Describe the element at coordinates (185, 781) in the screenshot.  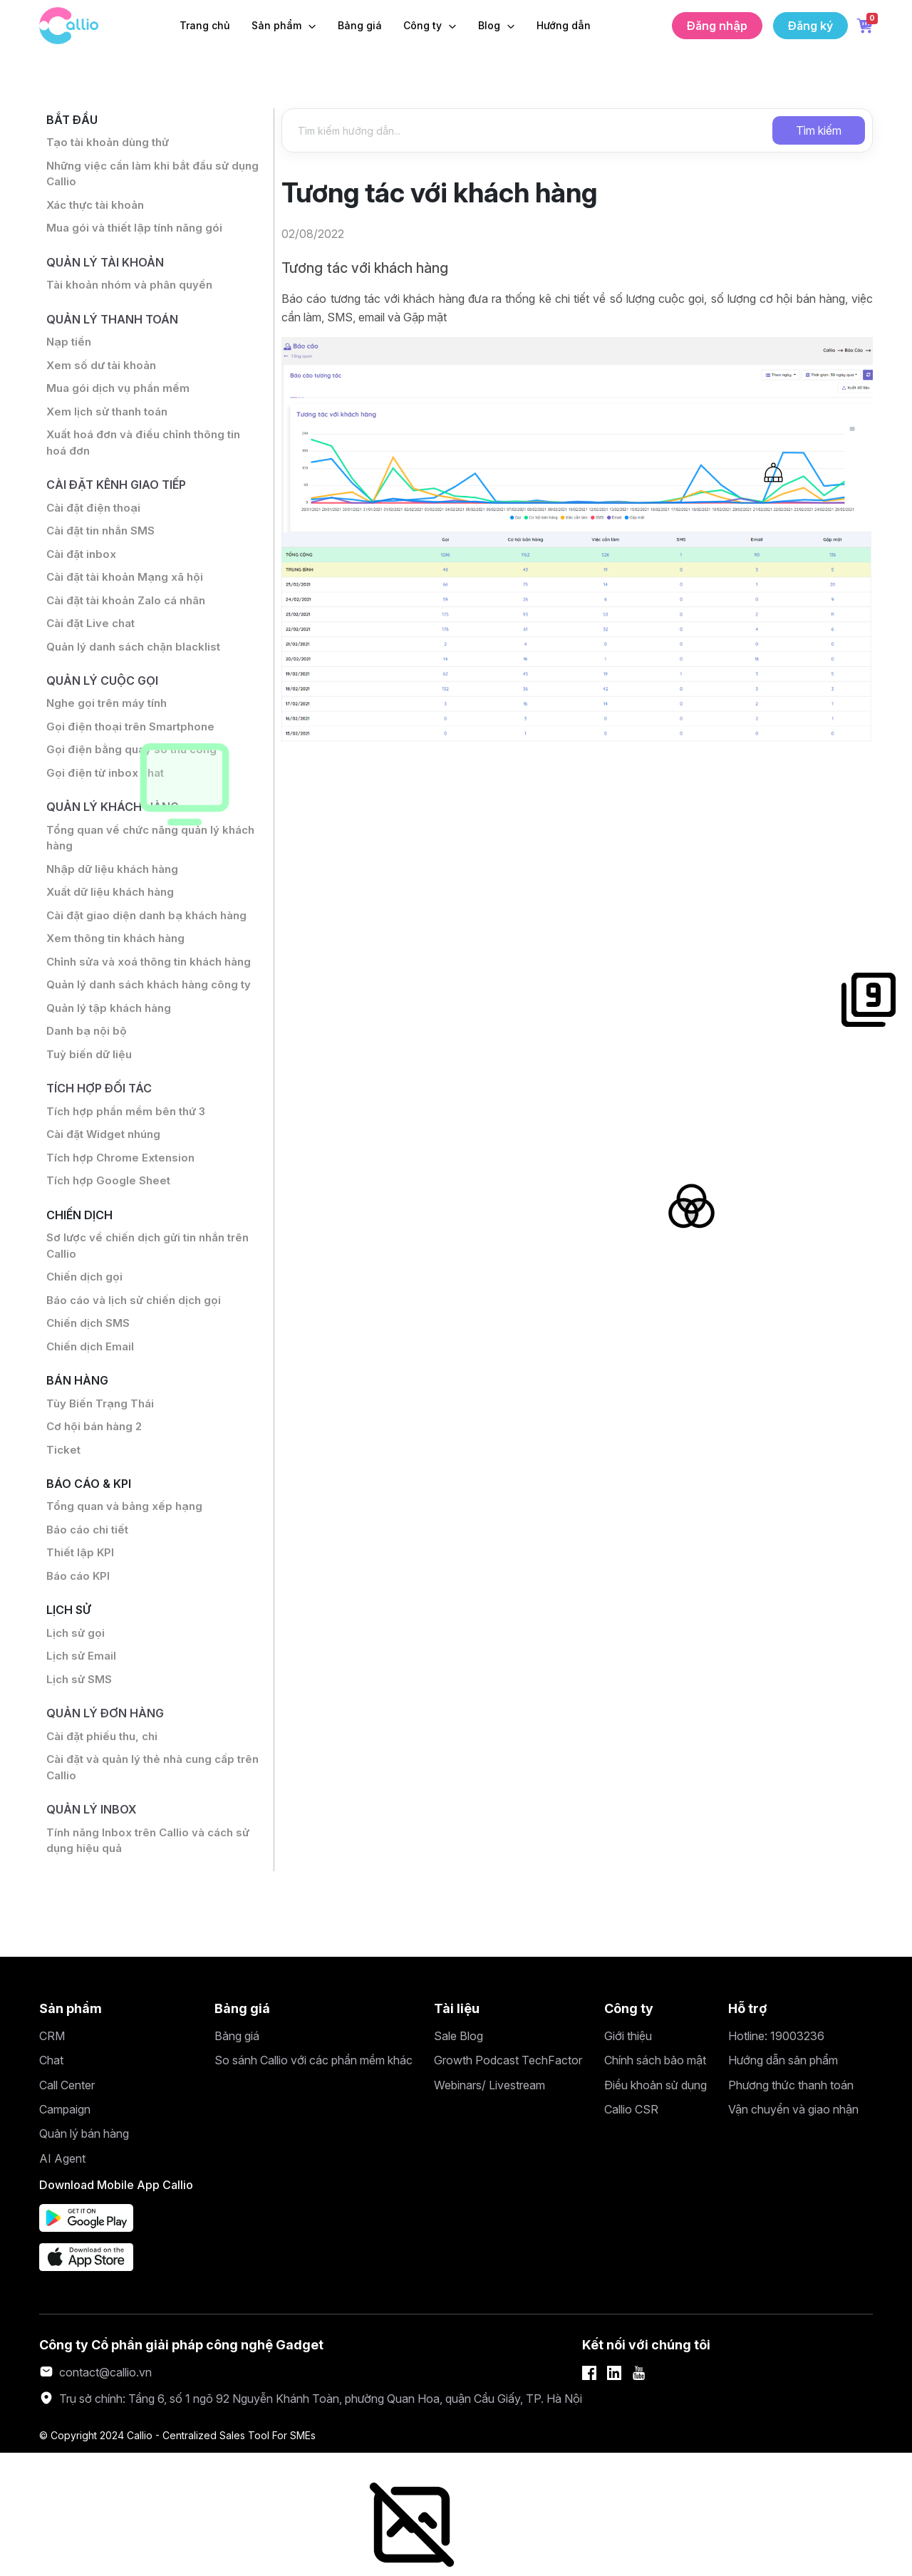
I see `view on desktop display` at that location.